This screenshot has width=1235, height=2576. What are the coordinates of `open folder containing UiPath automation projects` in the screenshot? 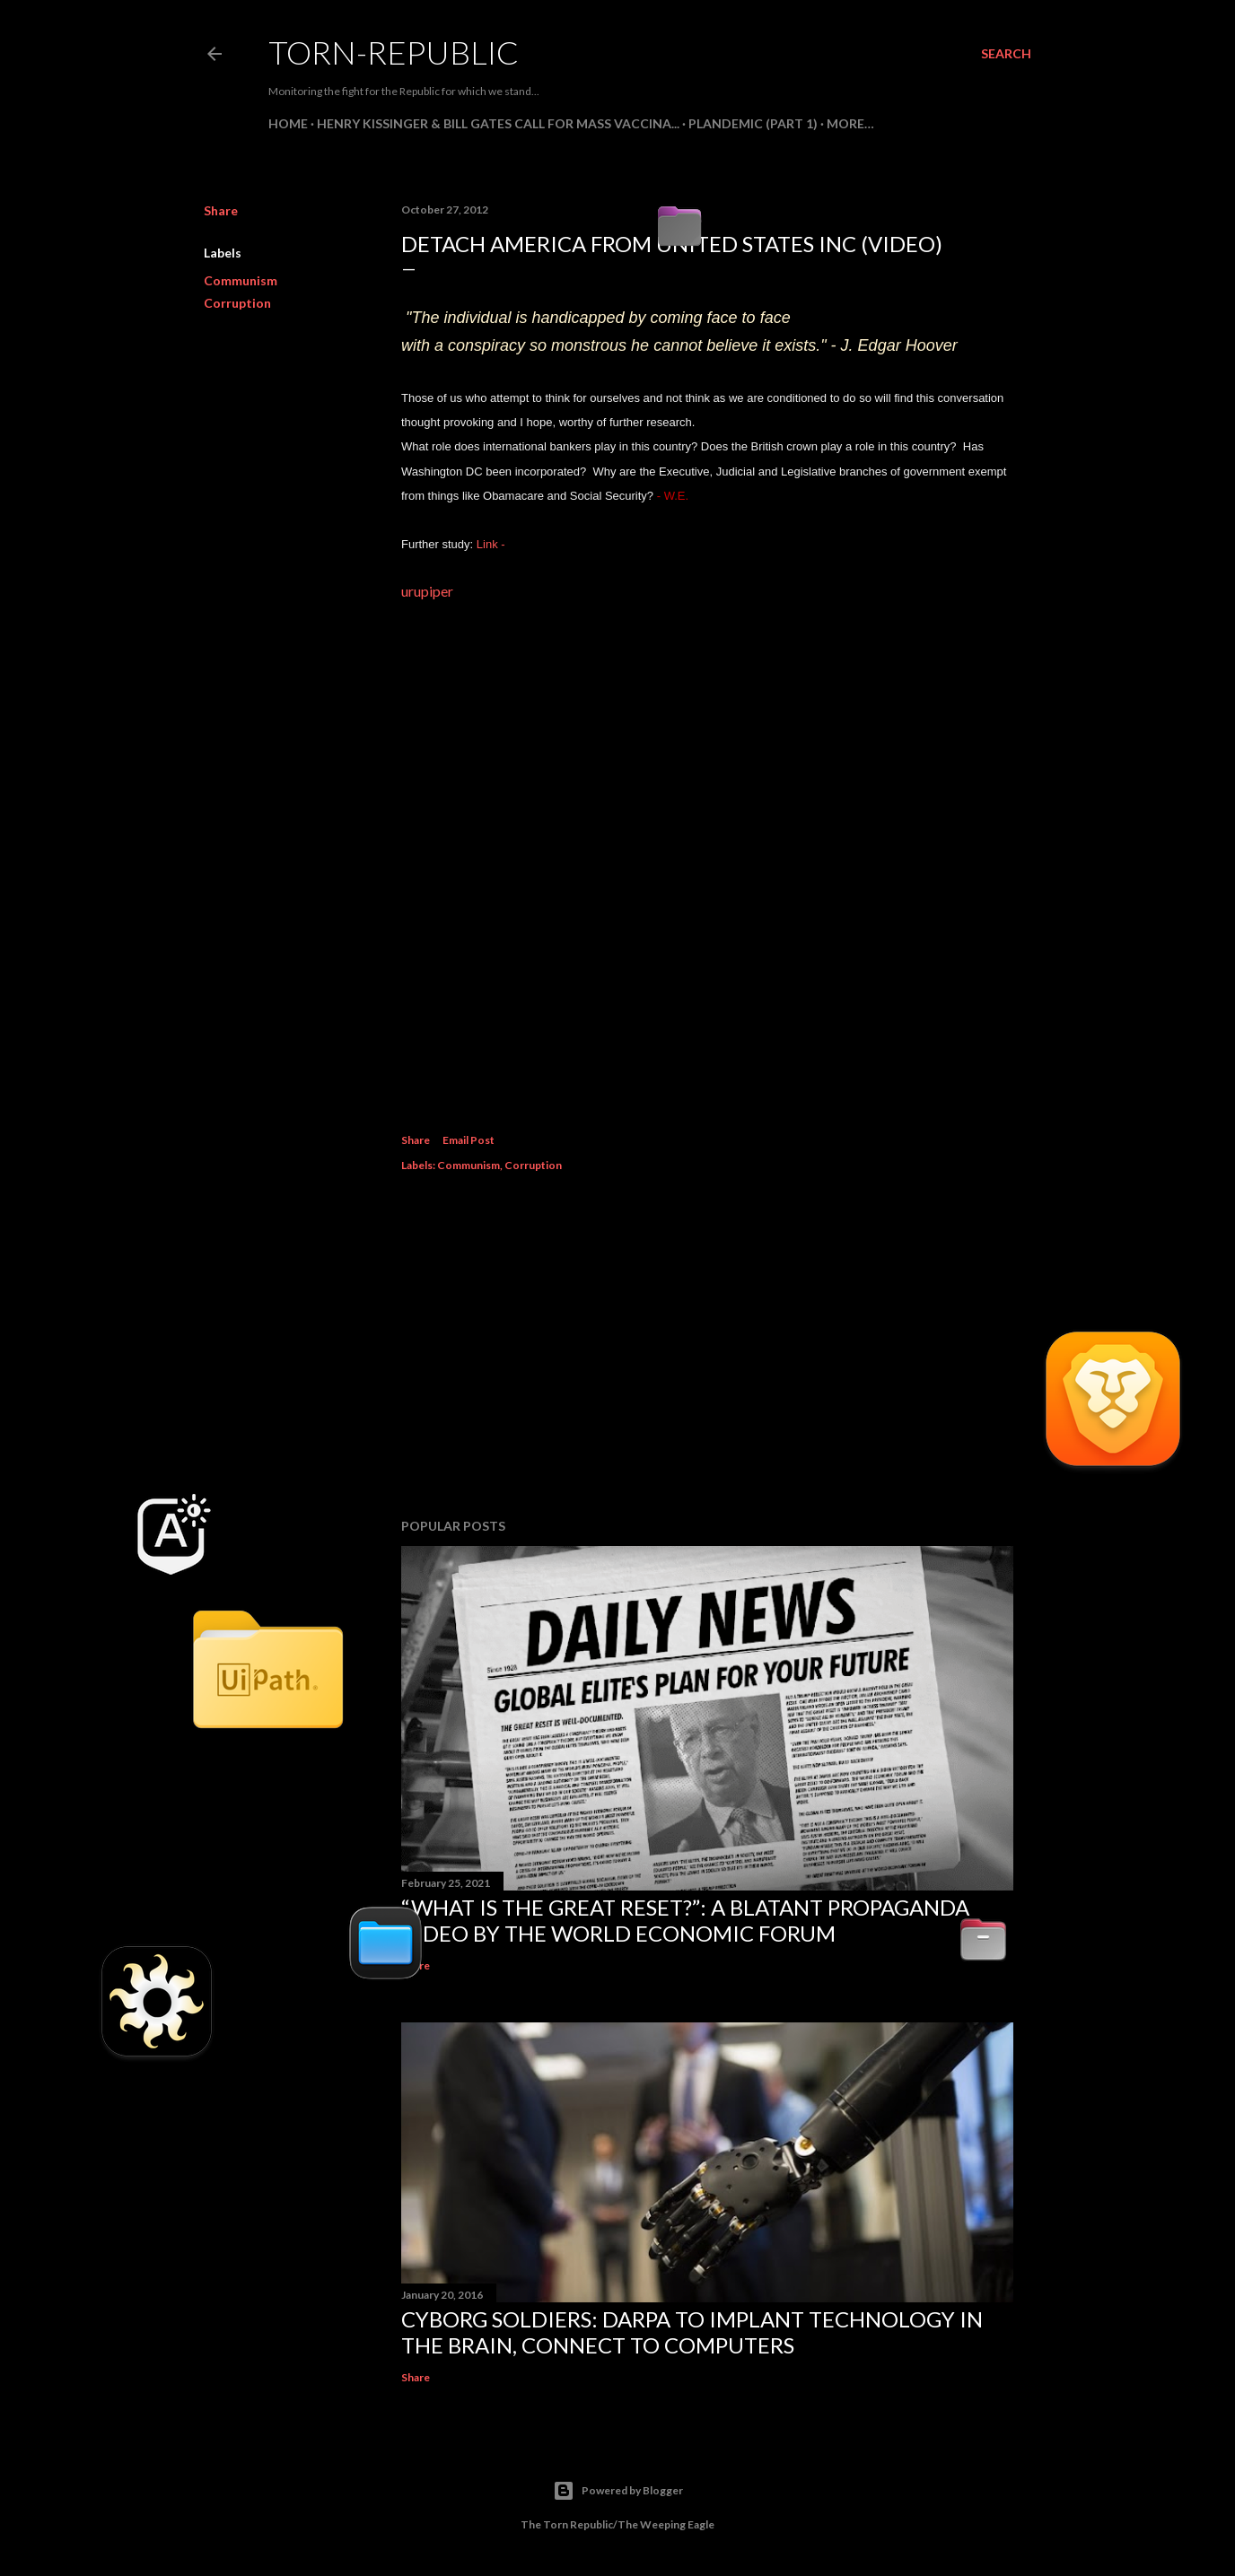 It's located at (267, 1673).